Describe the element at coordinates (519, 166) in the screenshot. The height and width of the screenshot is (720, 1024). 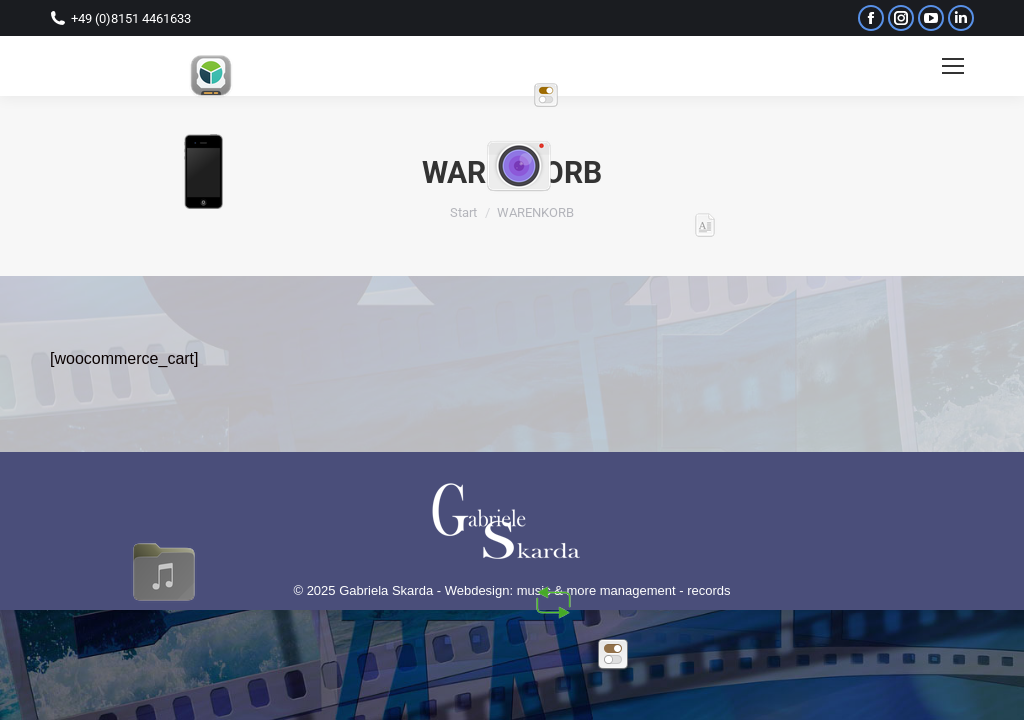
I see `open cheese webcam application` at that location.